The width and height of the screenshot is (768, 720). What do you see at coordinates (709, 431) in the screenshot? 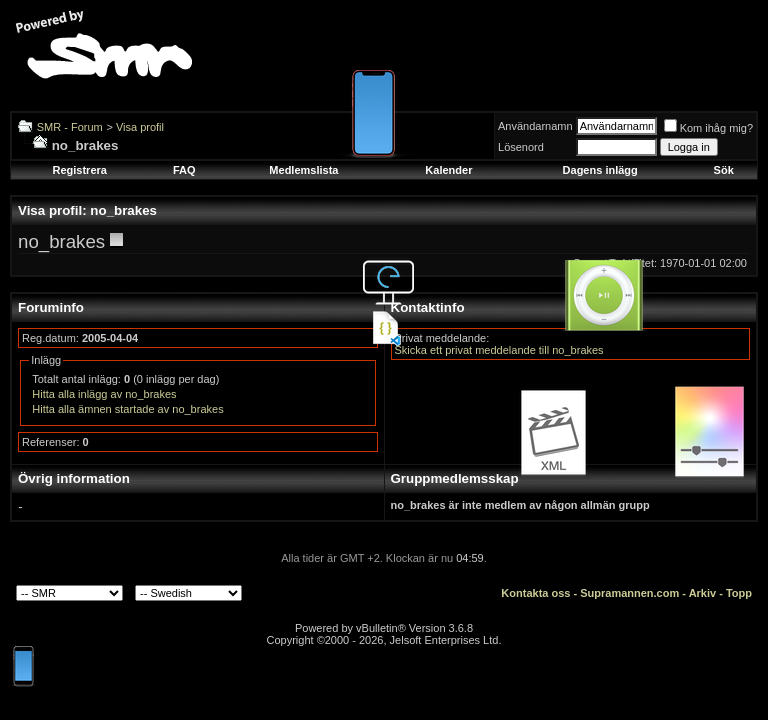
I see `adjust color preset or gradient settings` at bounding box center [709, 431].